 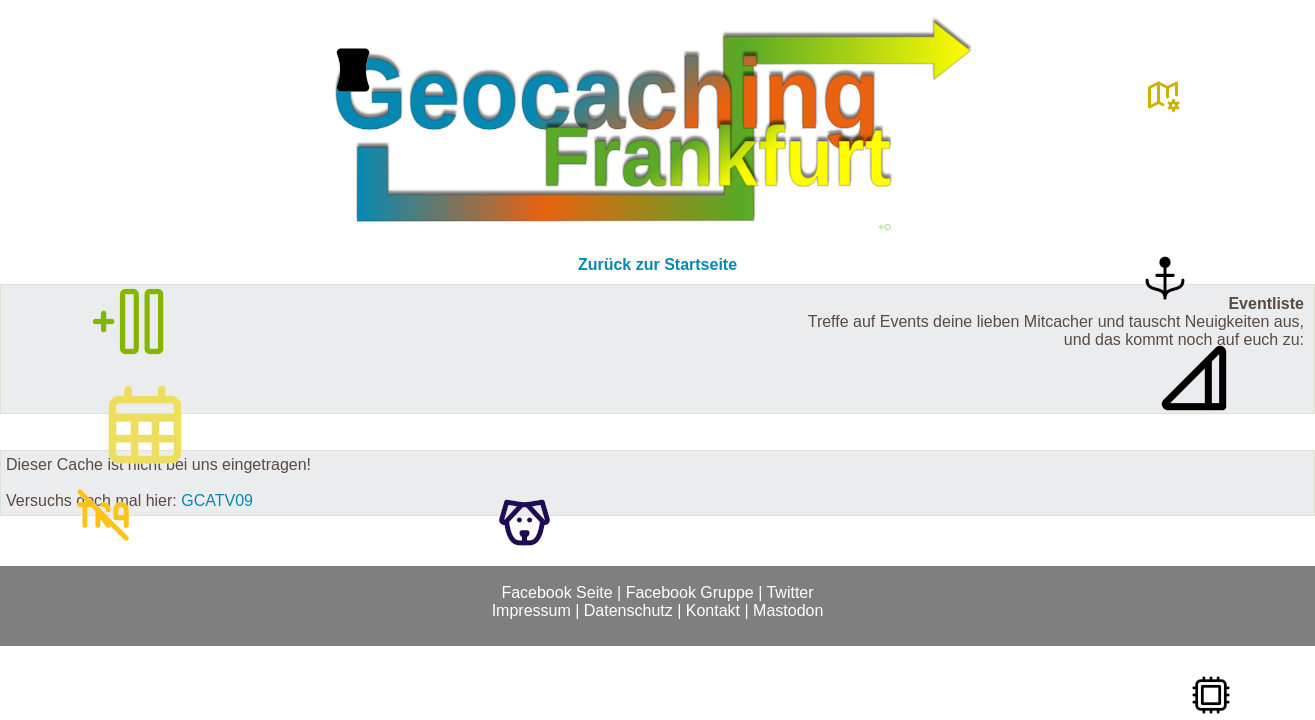 What do you see at coordinates (145, 427) in the screenshot?
I see `view calendar or schedule` at bounding box center [145, 427].